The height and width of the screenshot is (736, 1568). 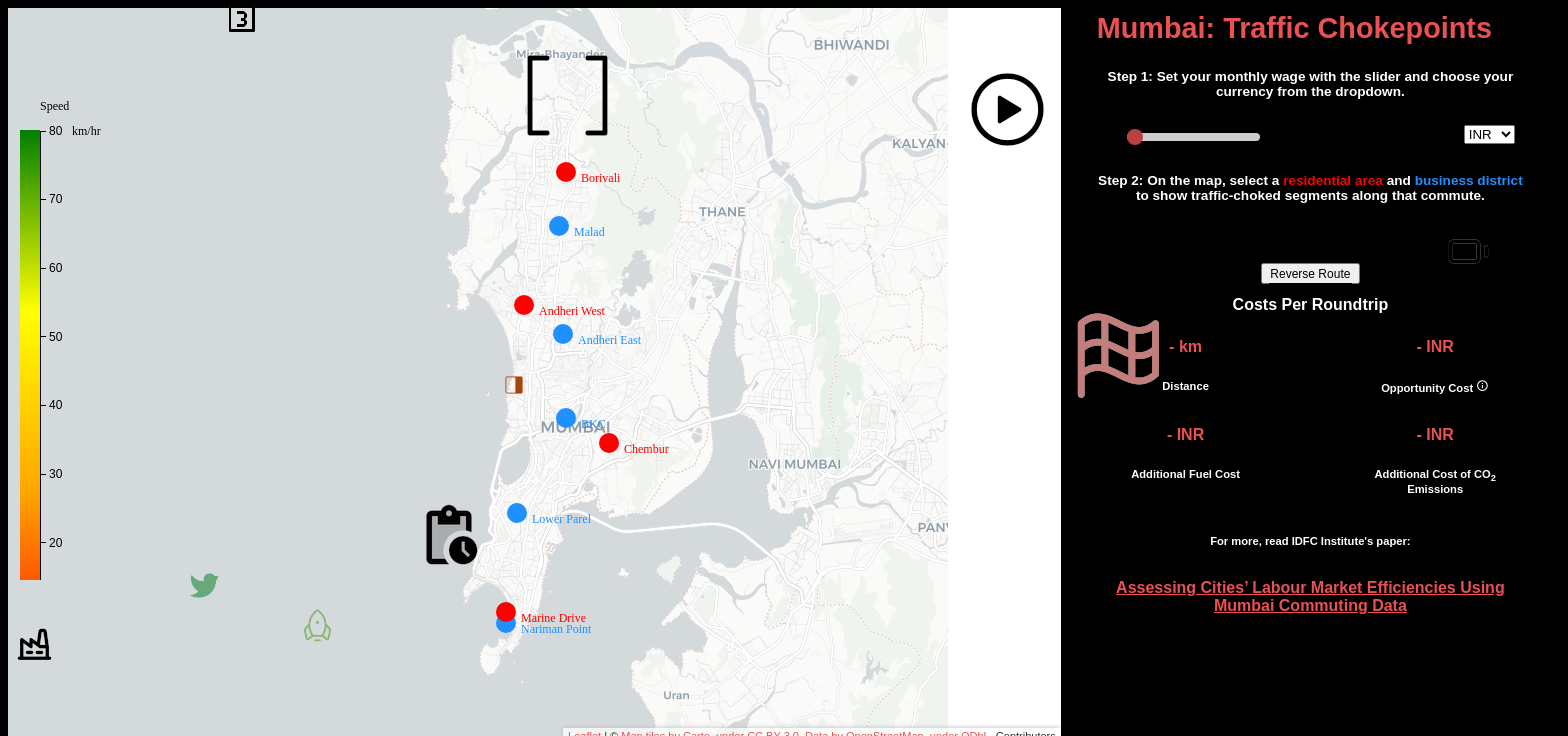 What do you see at coordinates (1468, 251) in the screenshot?
I see `indicates current battery level` at bounding box center [1468, 251].